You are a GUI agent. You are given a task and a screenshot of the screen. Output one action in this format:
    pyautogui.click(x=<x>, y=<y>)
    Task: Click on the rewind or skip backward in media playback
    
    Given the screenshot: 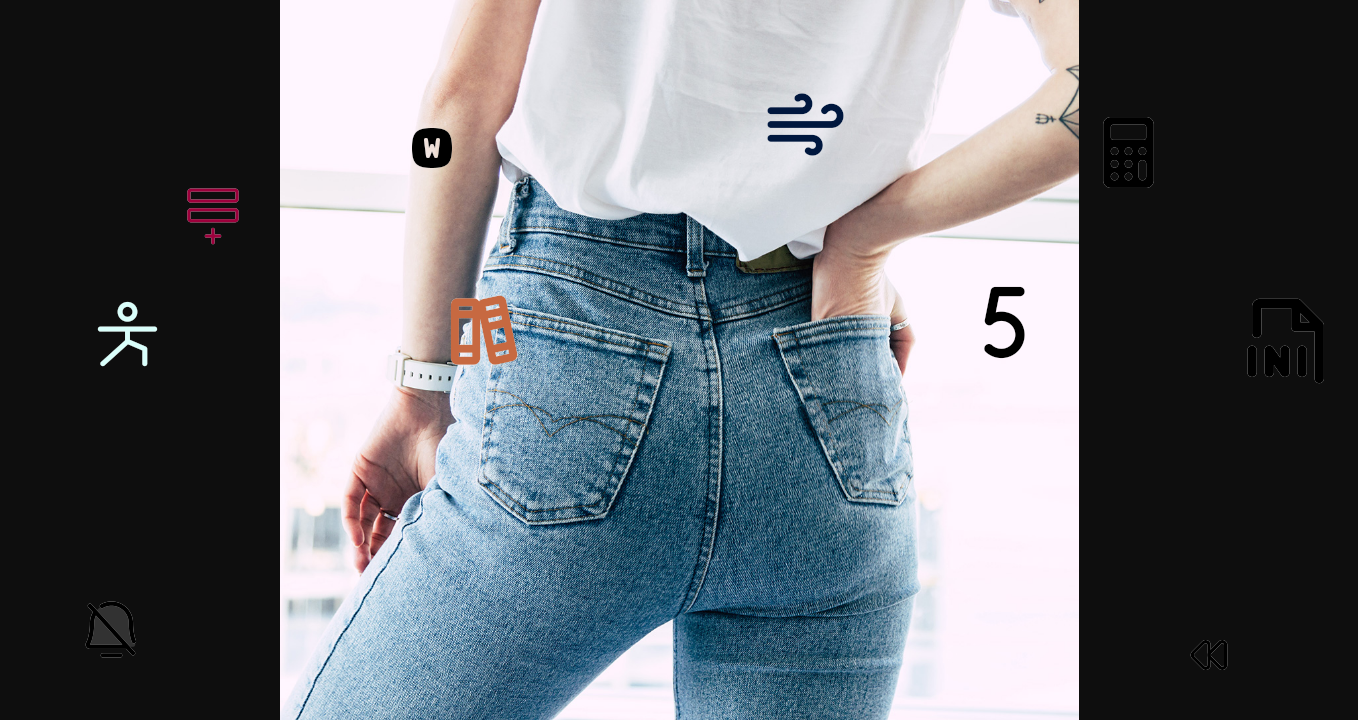 What is the action you would take?
    pyautogui.click(x=1209, y=655)
    